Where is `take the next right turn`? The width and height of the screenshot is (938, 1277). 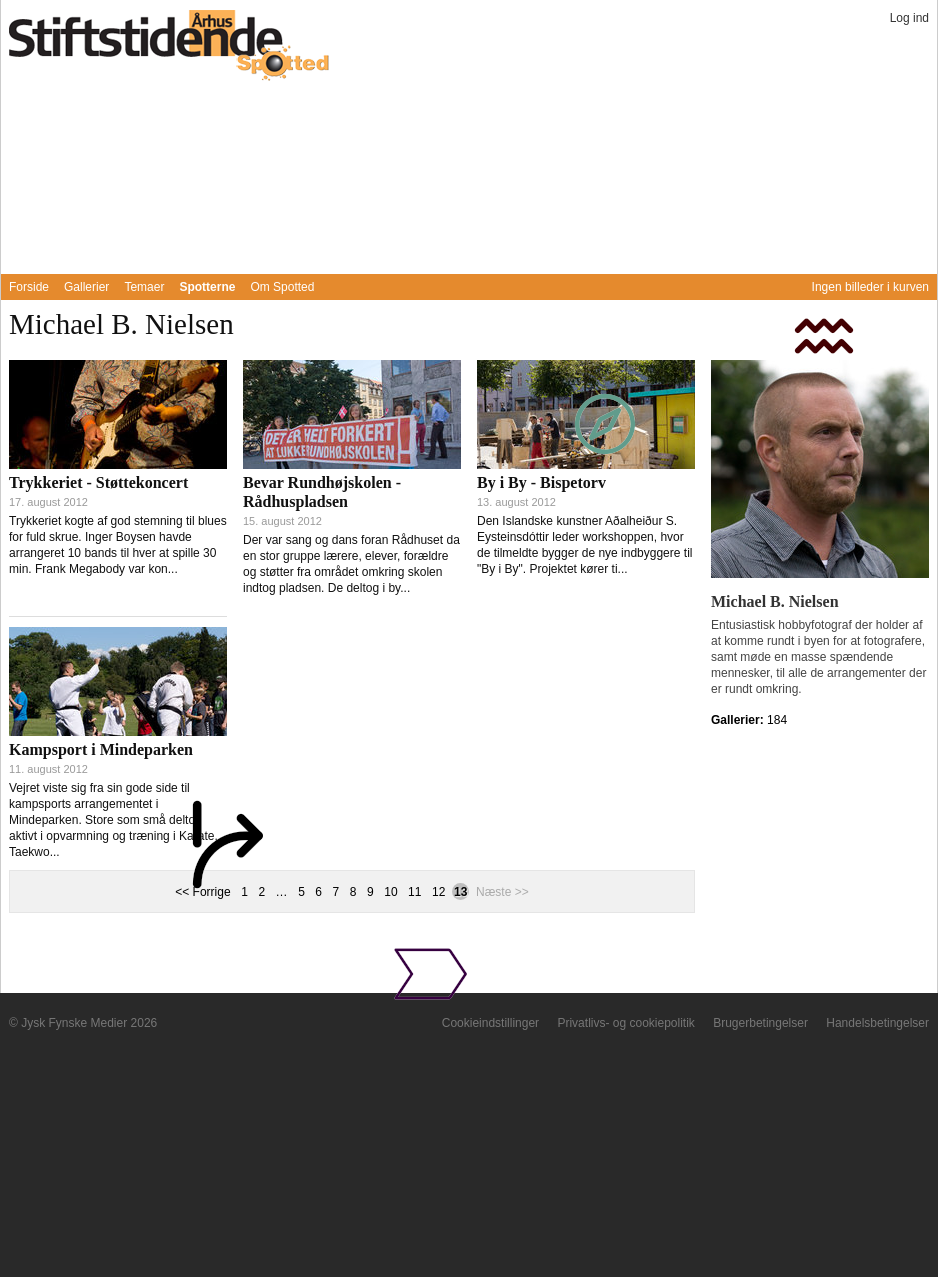
take the next right turn is located at coordinates (223, 844).